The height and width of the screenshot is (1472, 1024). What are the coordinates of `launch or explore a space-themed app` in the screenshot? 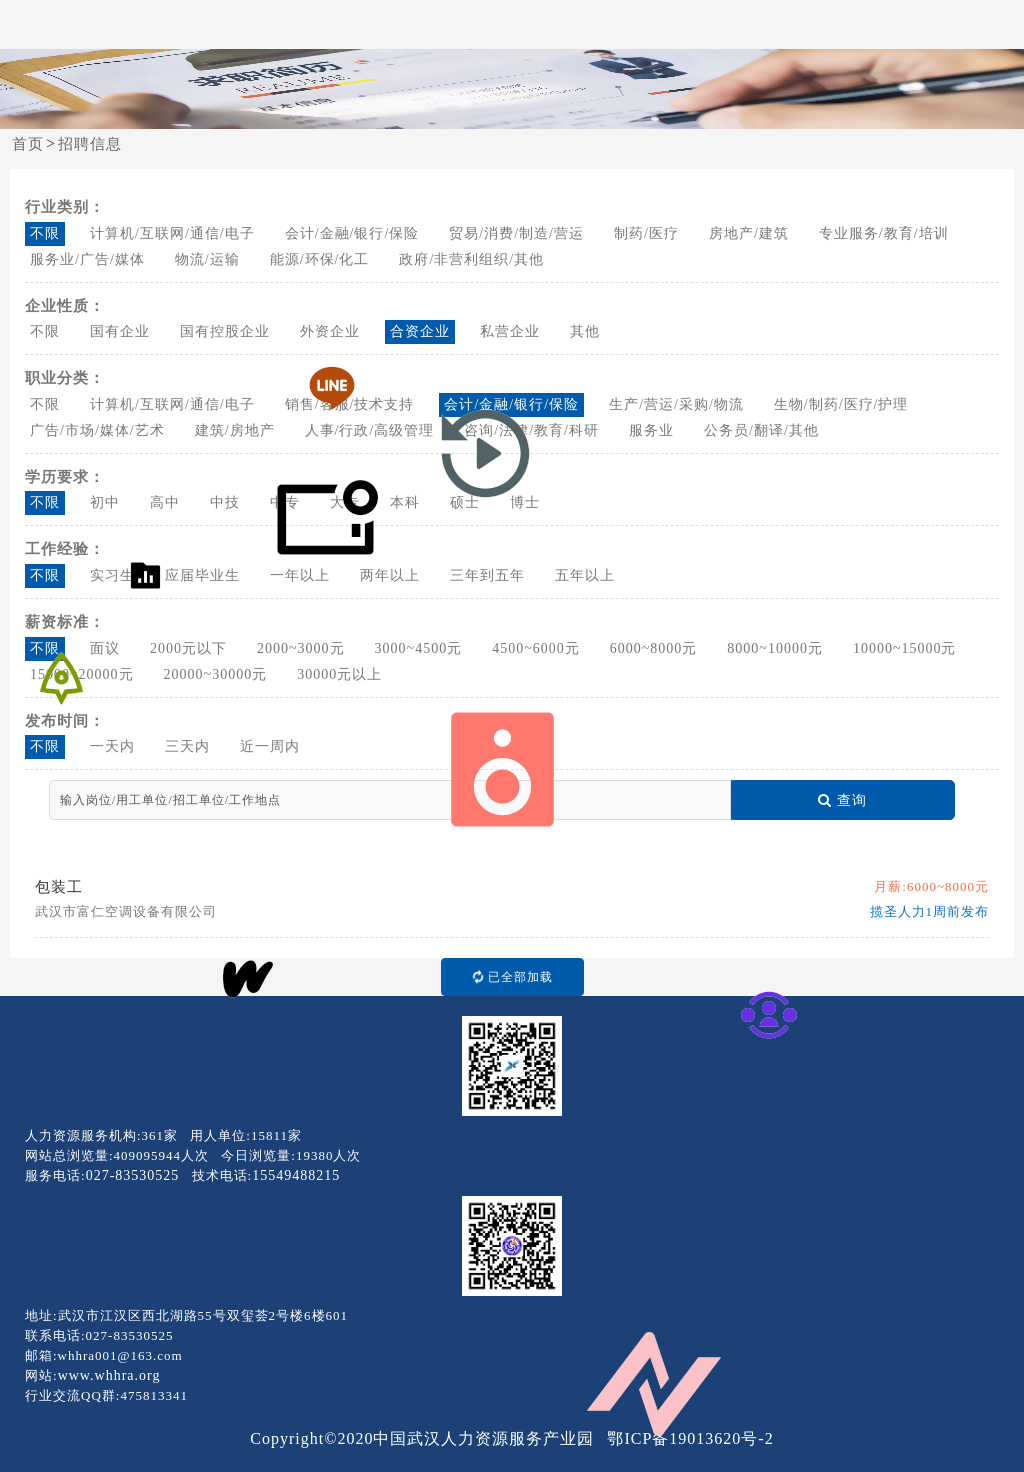 It's located at (61, 677).